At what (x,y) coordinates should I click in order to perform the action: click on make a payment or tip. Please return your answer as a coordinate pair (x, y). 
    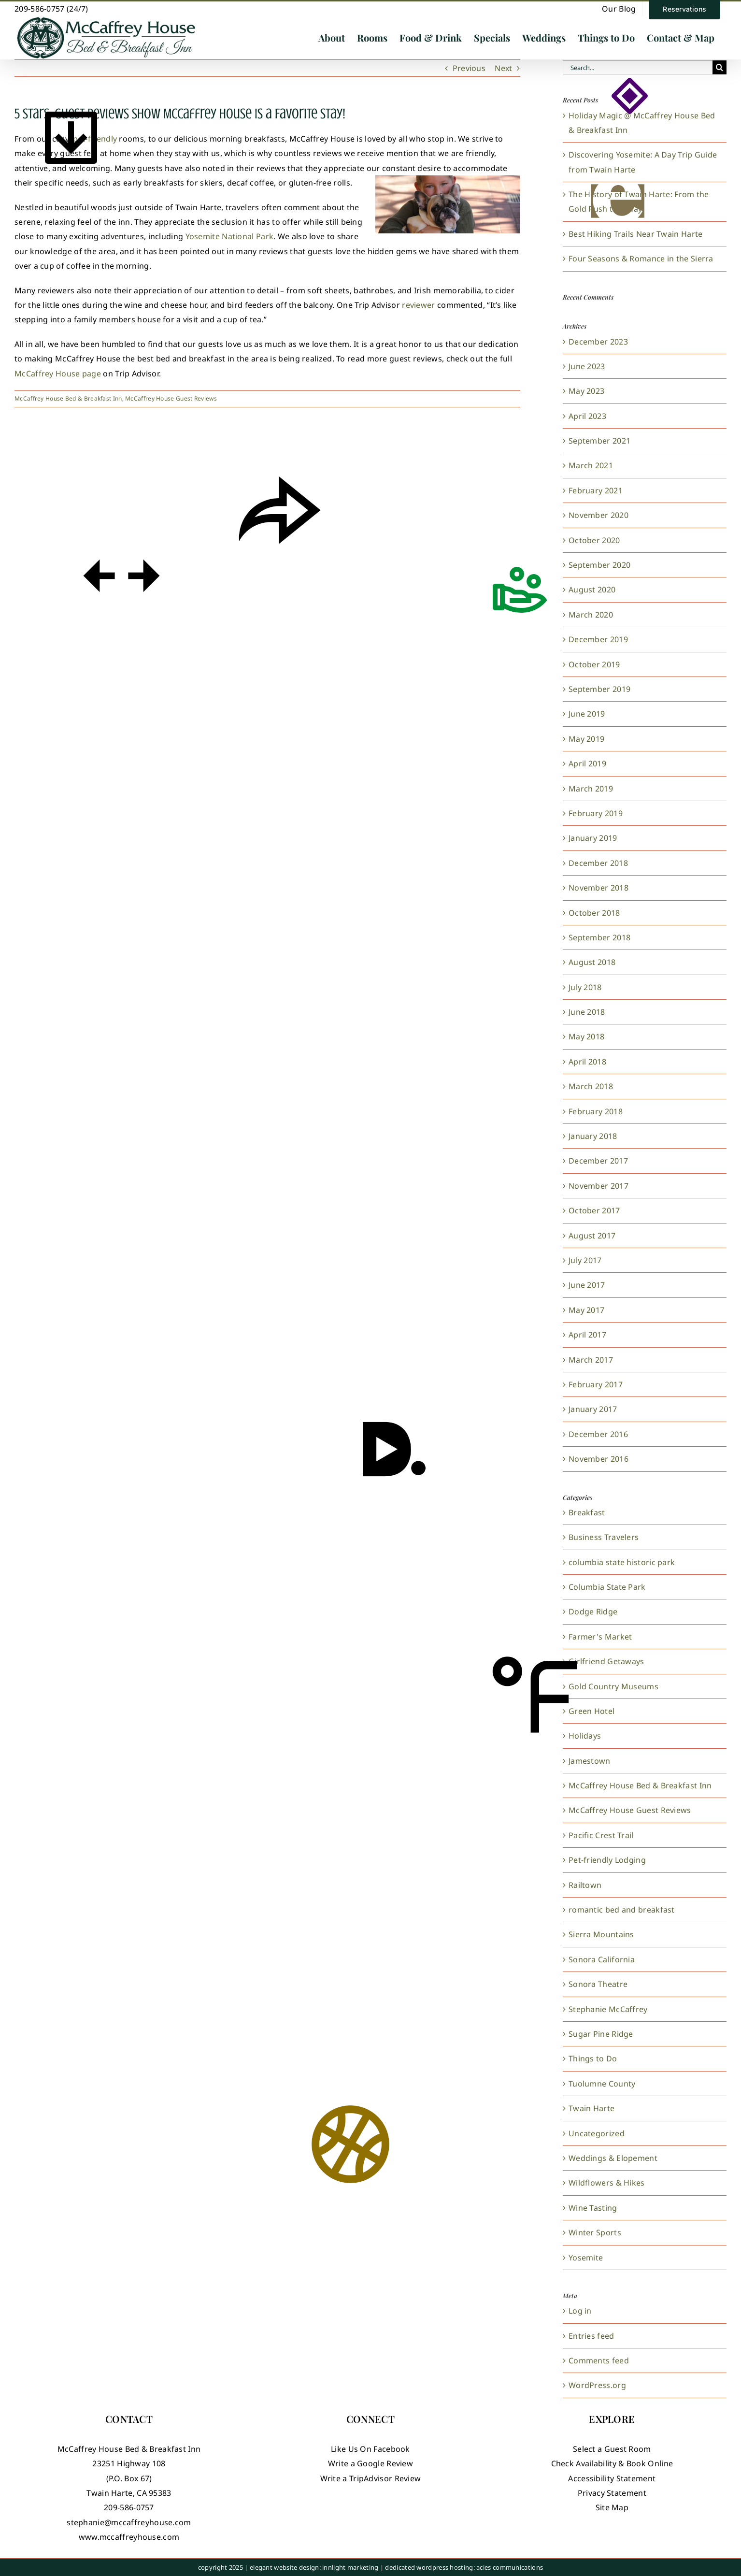
    Looking at the image, I should click on (519, 591).